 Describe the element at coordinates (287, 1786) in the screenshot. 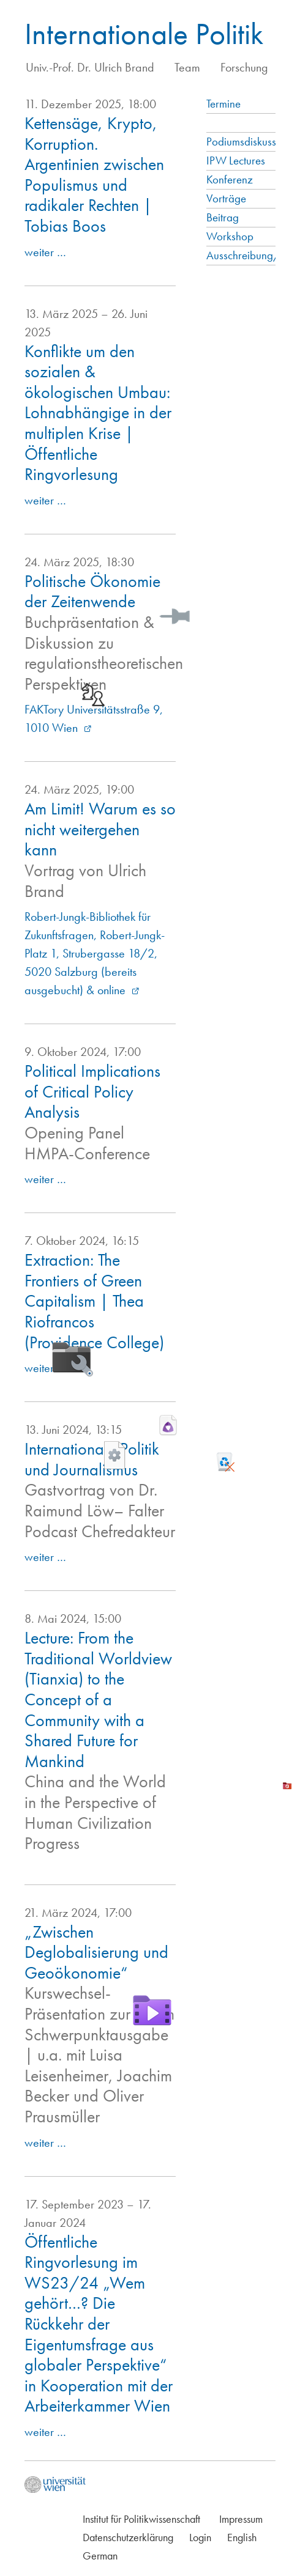

I see `open microsoft office documents folder` at that location.